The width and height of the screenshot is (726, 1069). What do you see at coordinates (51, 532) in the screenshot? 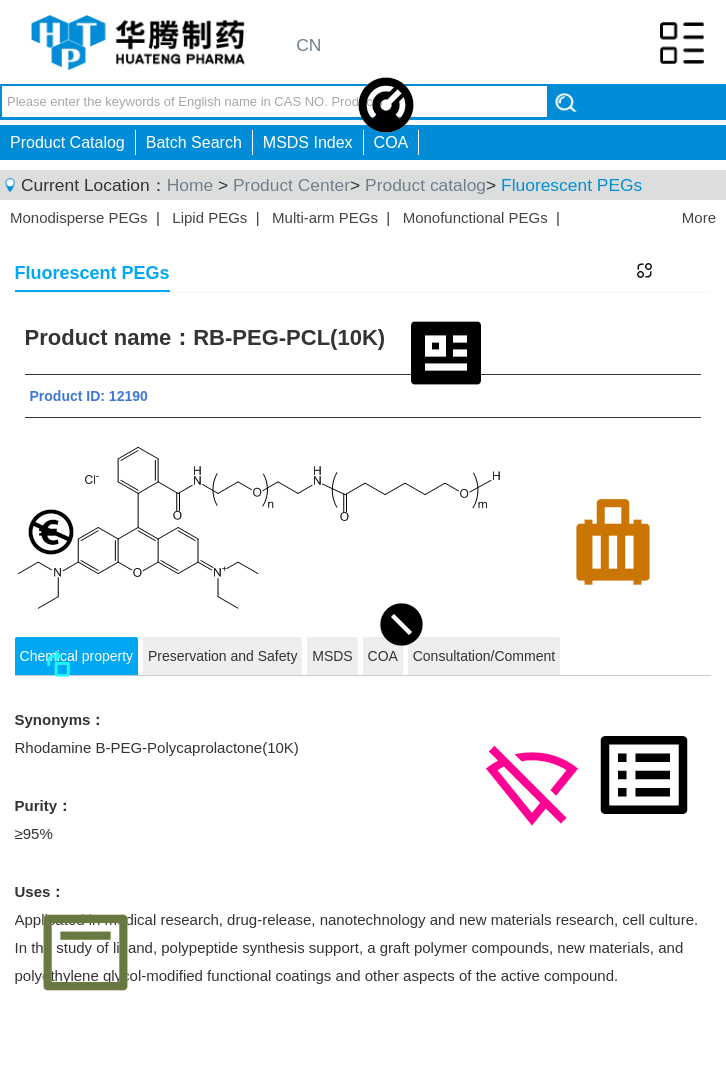
I see `indicates non-commercial use license for european content` at bounding box center [51, 532].